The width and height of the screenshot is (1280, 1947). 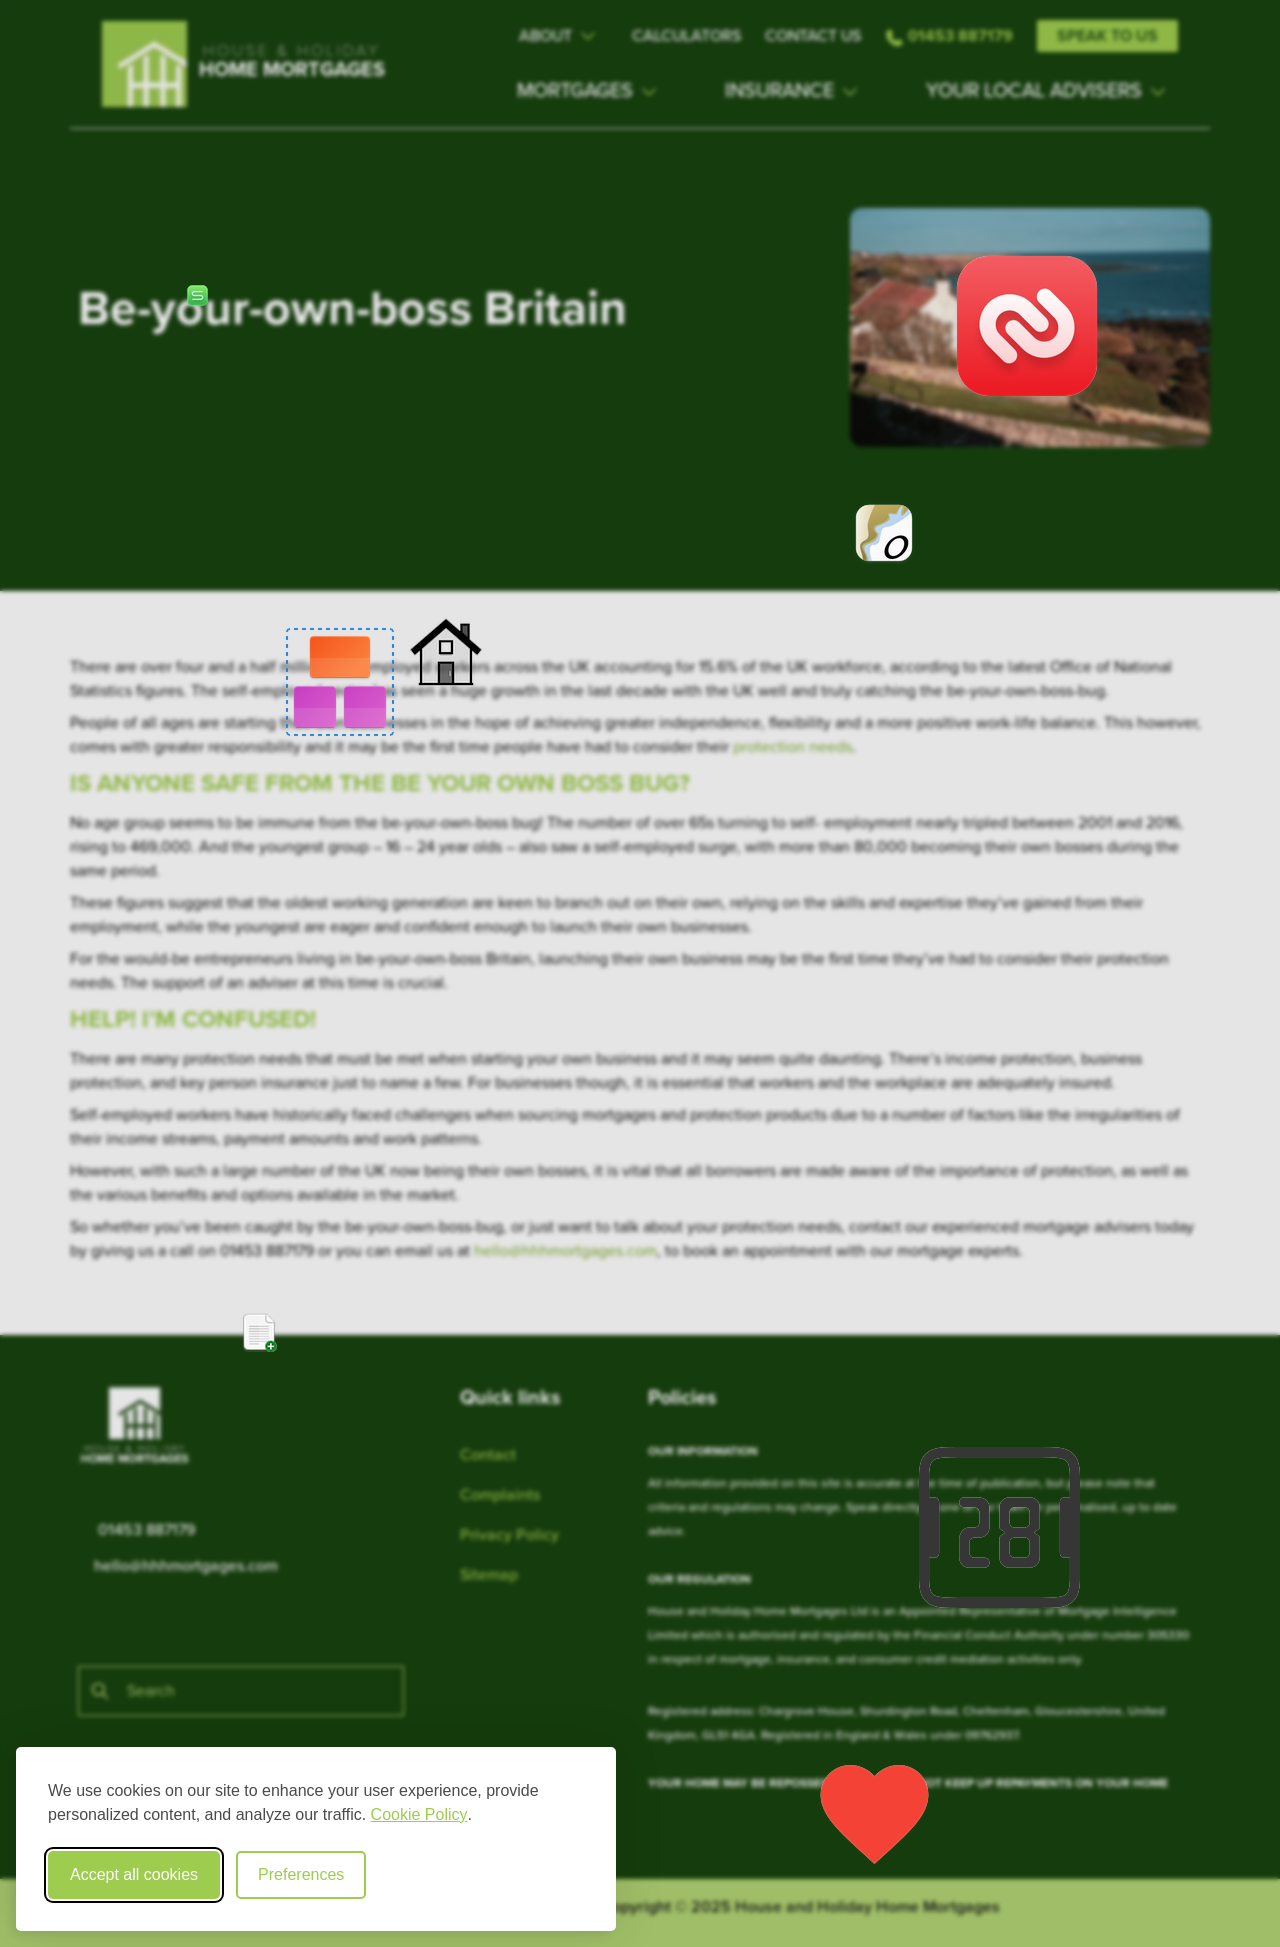 I want to click on open authy for two-factor authentication codes, so click(x=1027, y=326).